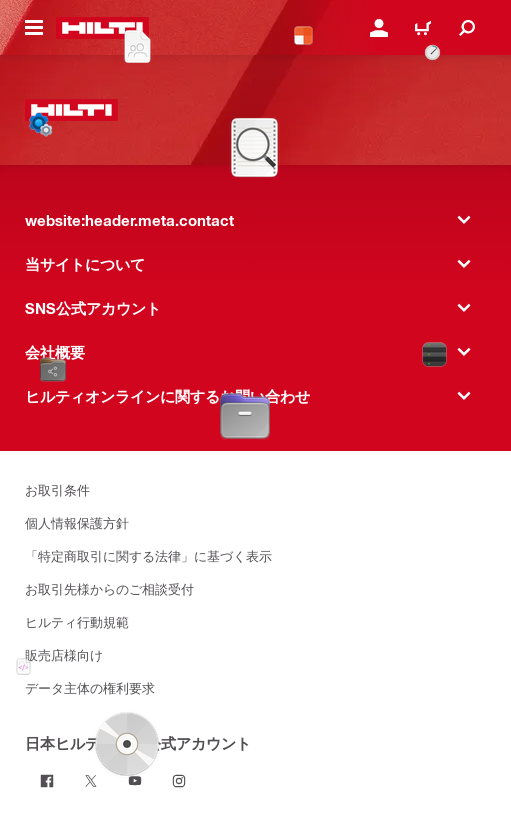 Image resolution: width=511 pixels, height=825 pixels. Describe the element at coordinates (303, 35) in the screenshot. I see `switch to the bottom-left workspace` at that location.